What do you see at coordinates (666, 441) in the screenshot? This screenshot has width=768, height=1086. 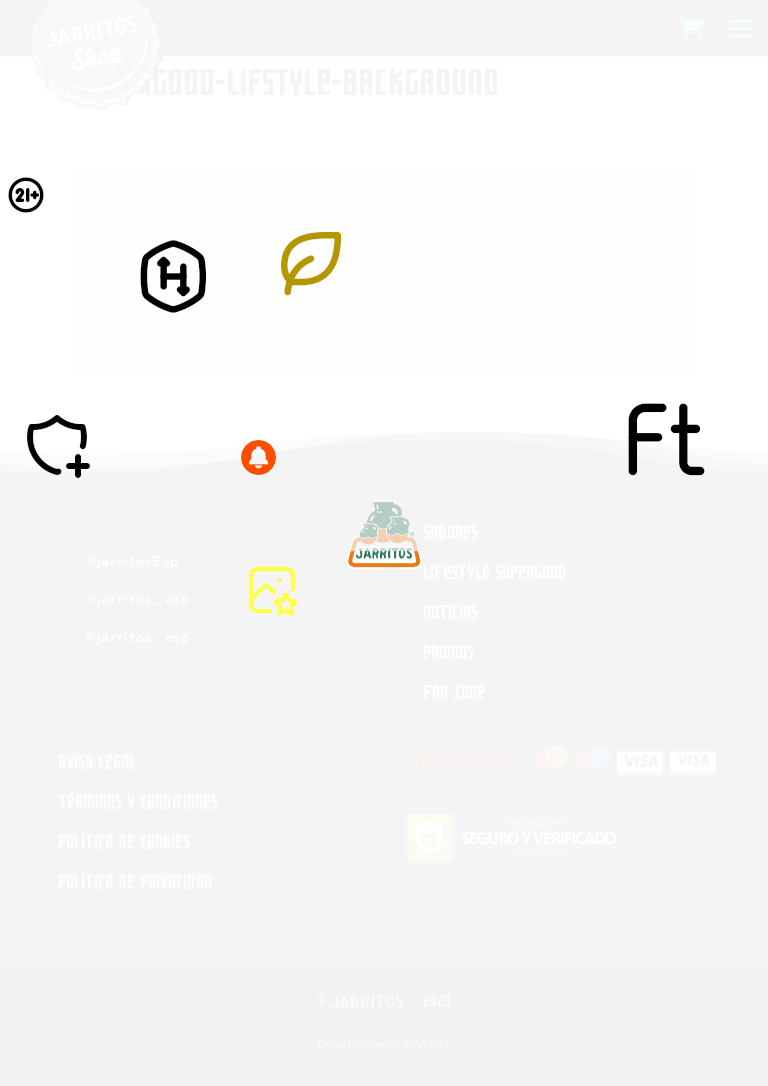 I see `indicates hungarian forint currency` at bounding box center [666, 441].